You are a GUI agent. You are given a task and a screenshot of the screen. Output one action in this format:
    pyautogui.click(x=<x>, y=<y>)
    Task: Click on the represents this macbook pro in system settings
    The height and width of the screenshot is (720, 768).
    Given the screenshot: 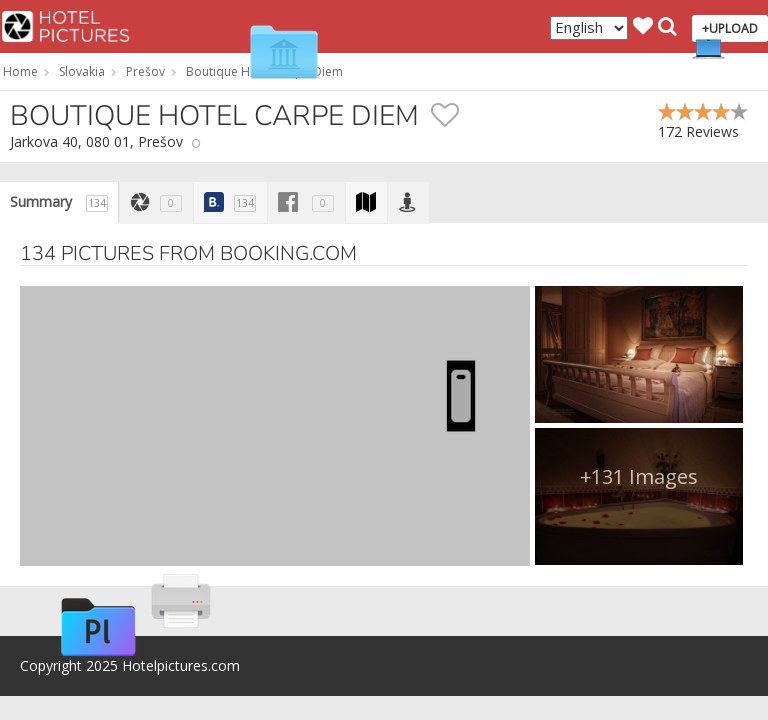 What is the action you would take?
    pyautogui.click(x=708, y=46)
    